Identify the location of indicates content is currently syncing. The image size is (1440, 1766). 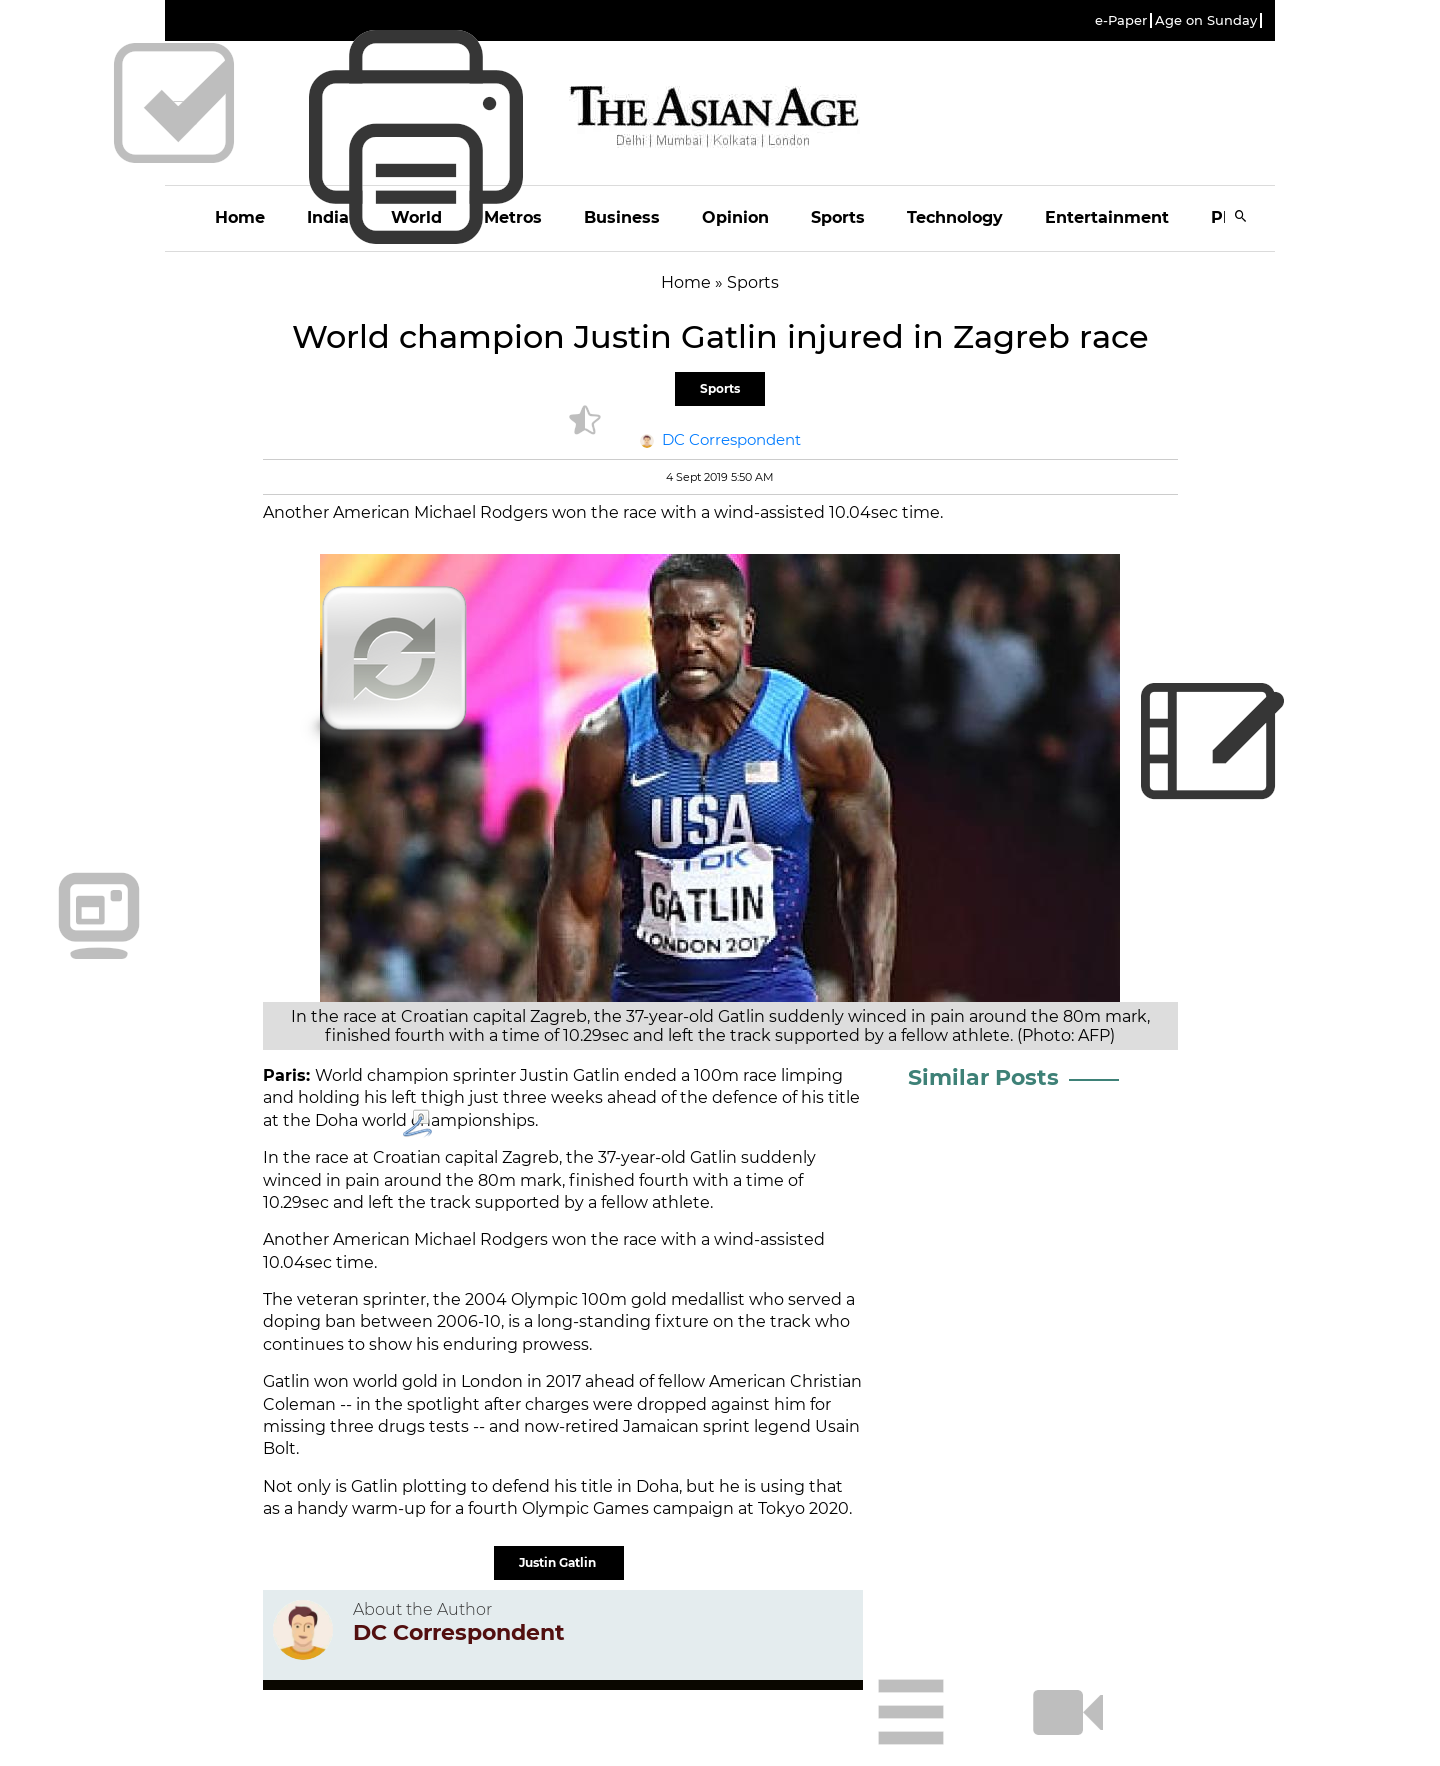
(396, 666).